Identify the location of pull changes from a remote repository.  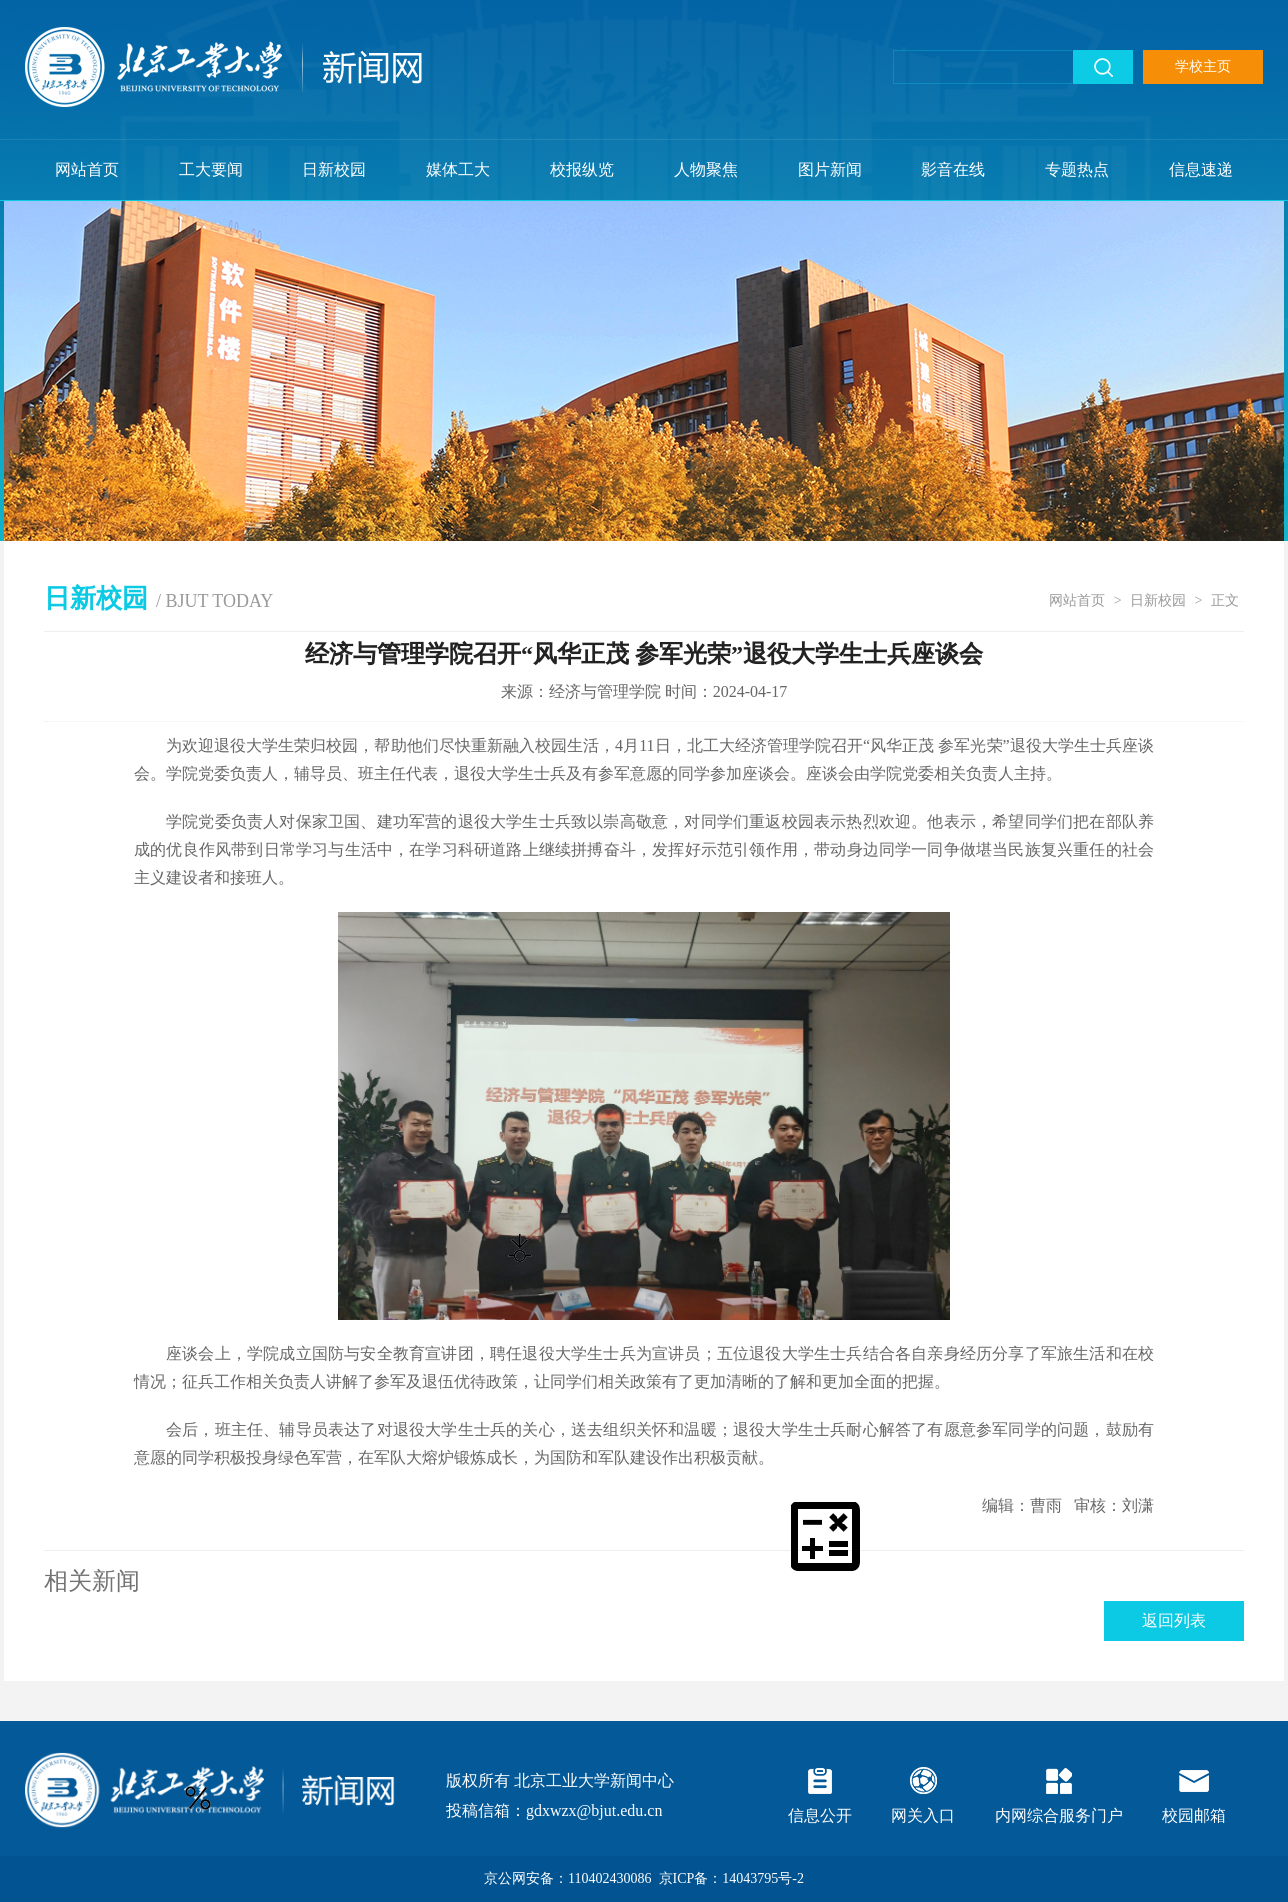
(519, 1248).